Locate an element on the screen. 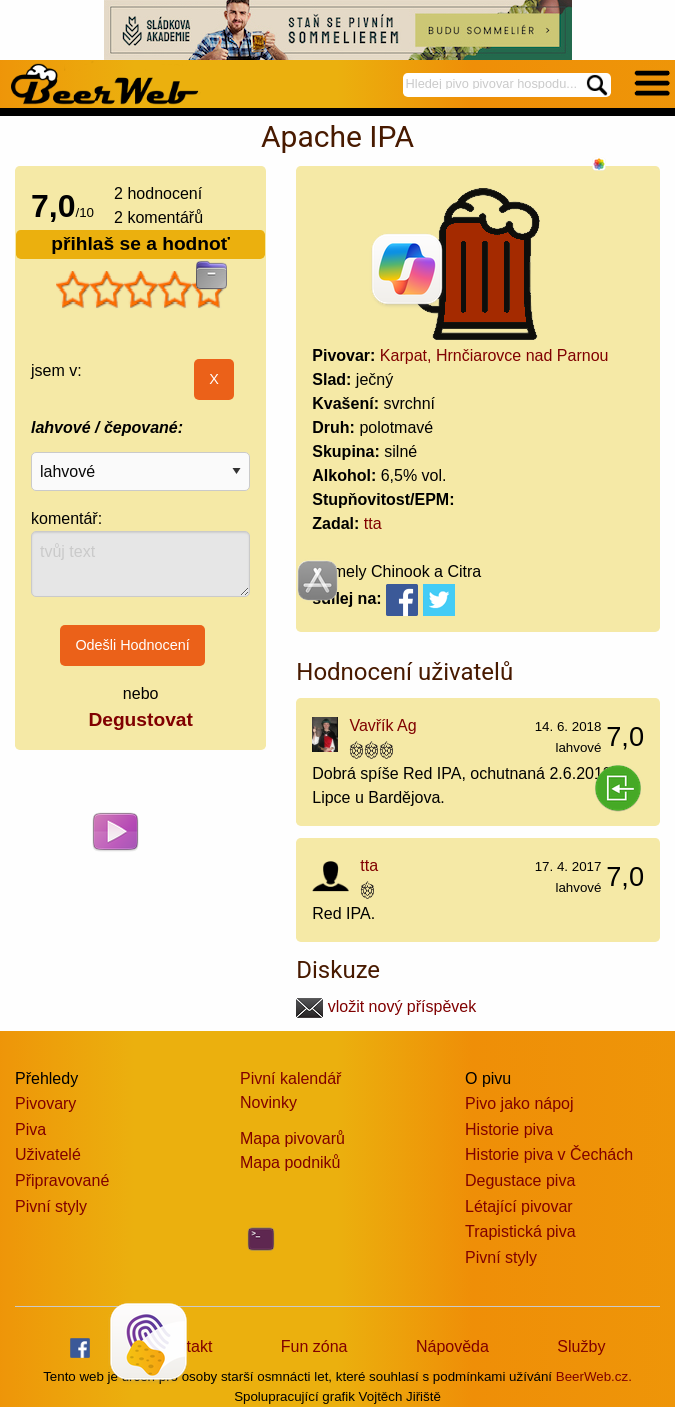 Image resolution: width=675 pixels, height=1407 pixels. open Microsoft Copilot AI assistant is located at coordinates (407, 269).